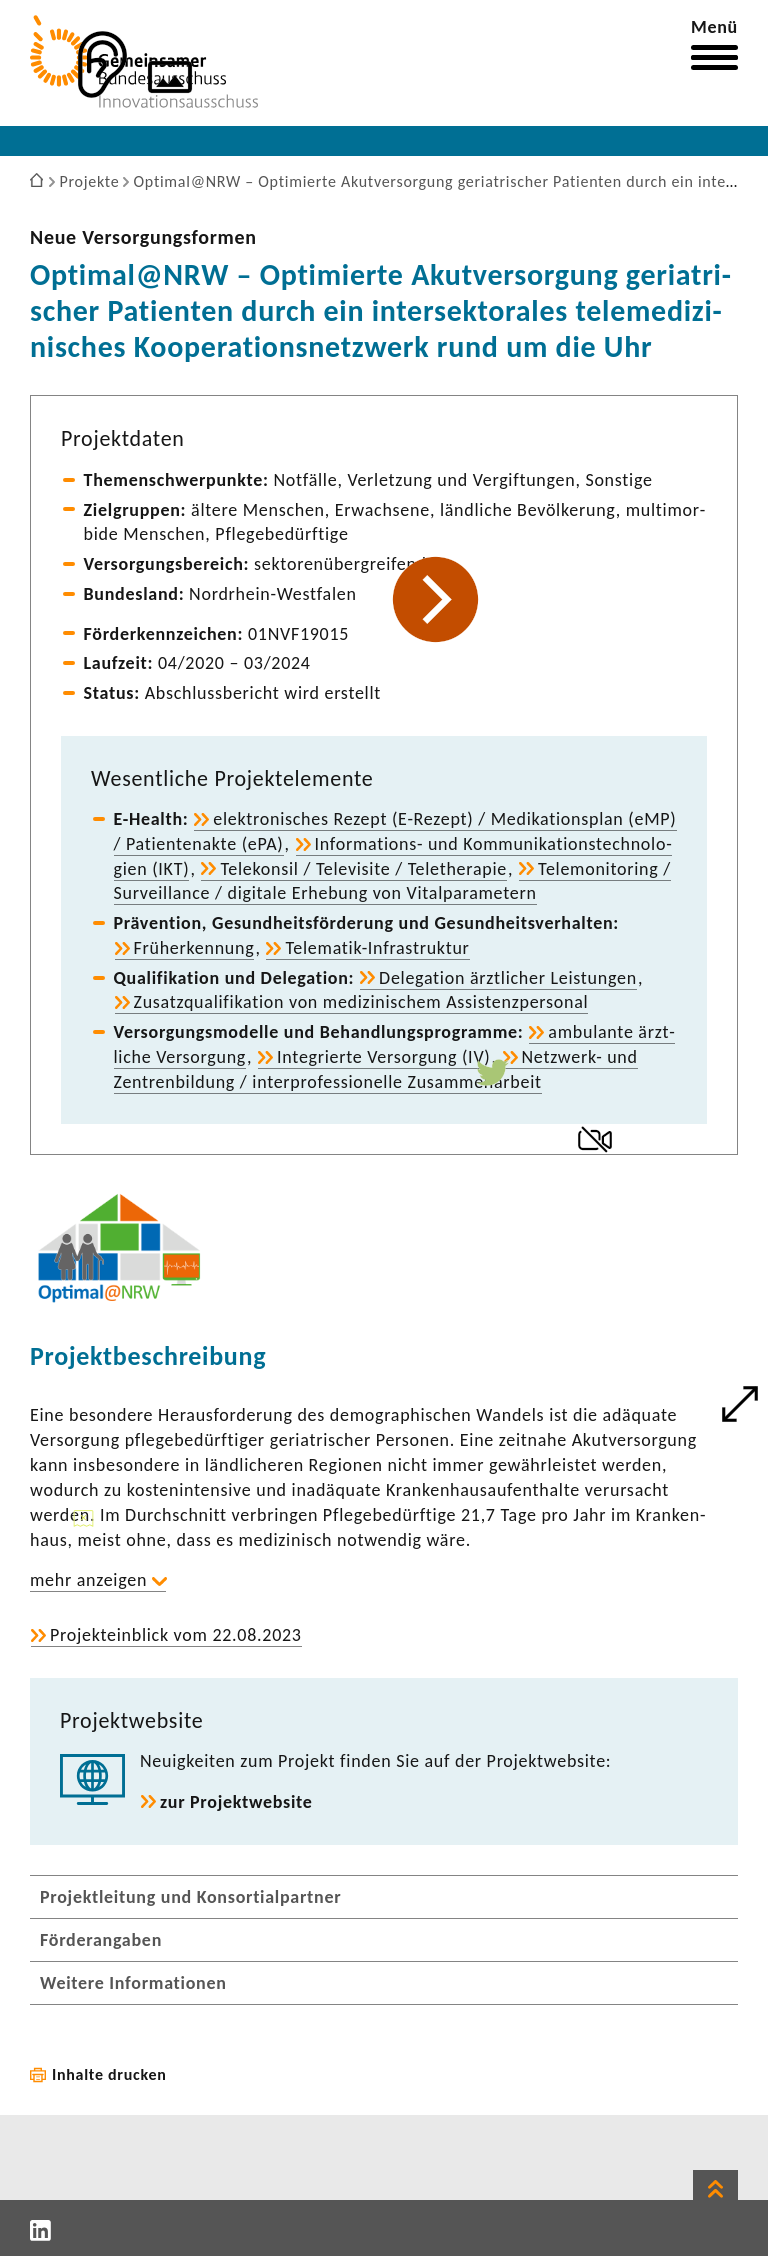 The height and width of the screenshot is (2256, 768). Describe the element at coordinates (492, 1072) in the screenshot. I see `share to twitter` at that location.